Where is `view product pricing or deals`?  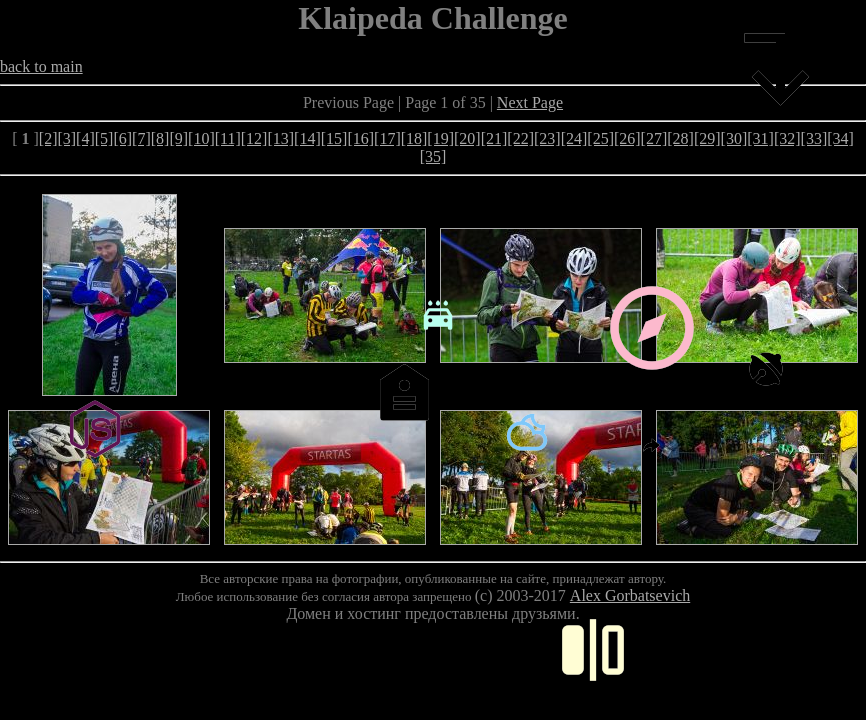
view product pricing or deals is located at coordinates (404, 393).